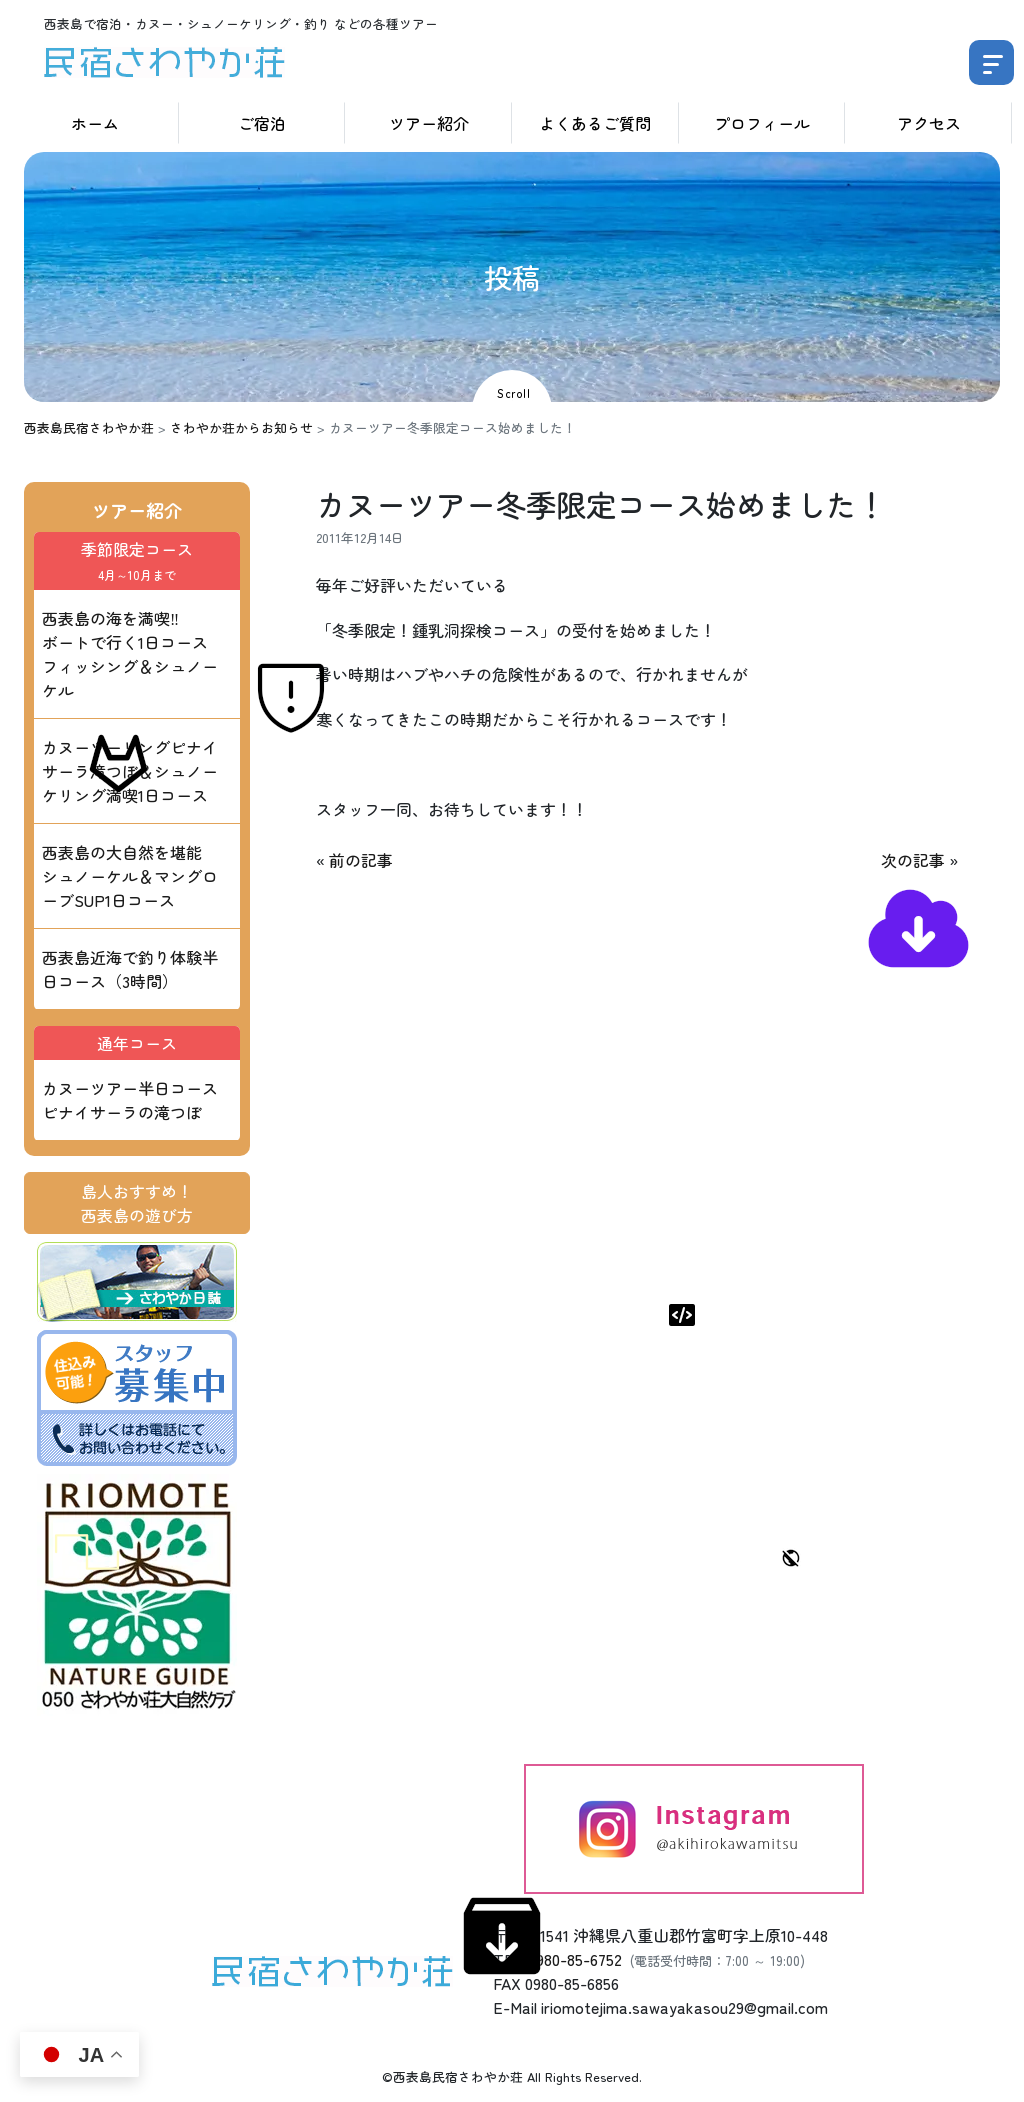  Describe the element at coordinates (87, 1552) in the screenshot. I see `toggle square wave audio signal` at that location.